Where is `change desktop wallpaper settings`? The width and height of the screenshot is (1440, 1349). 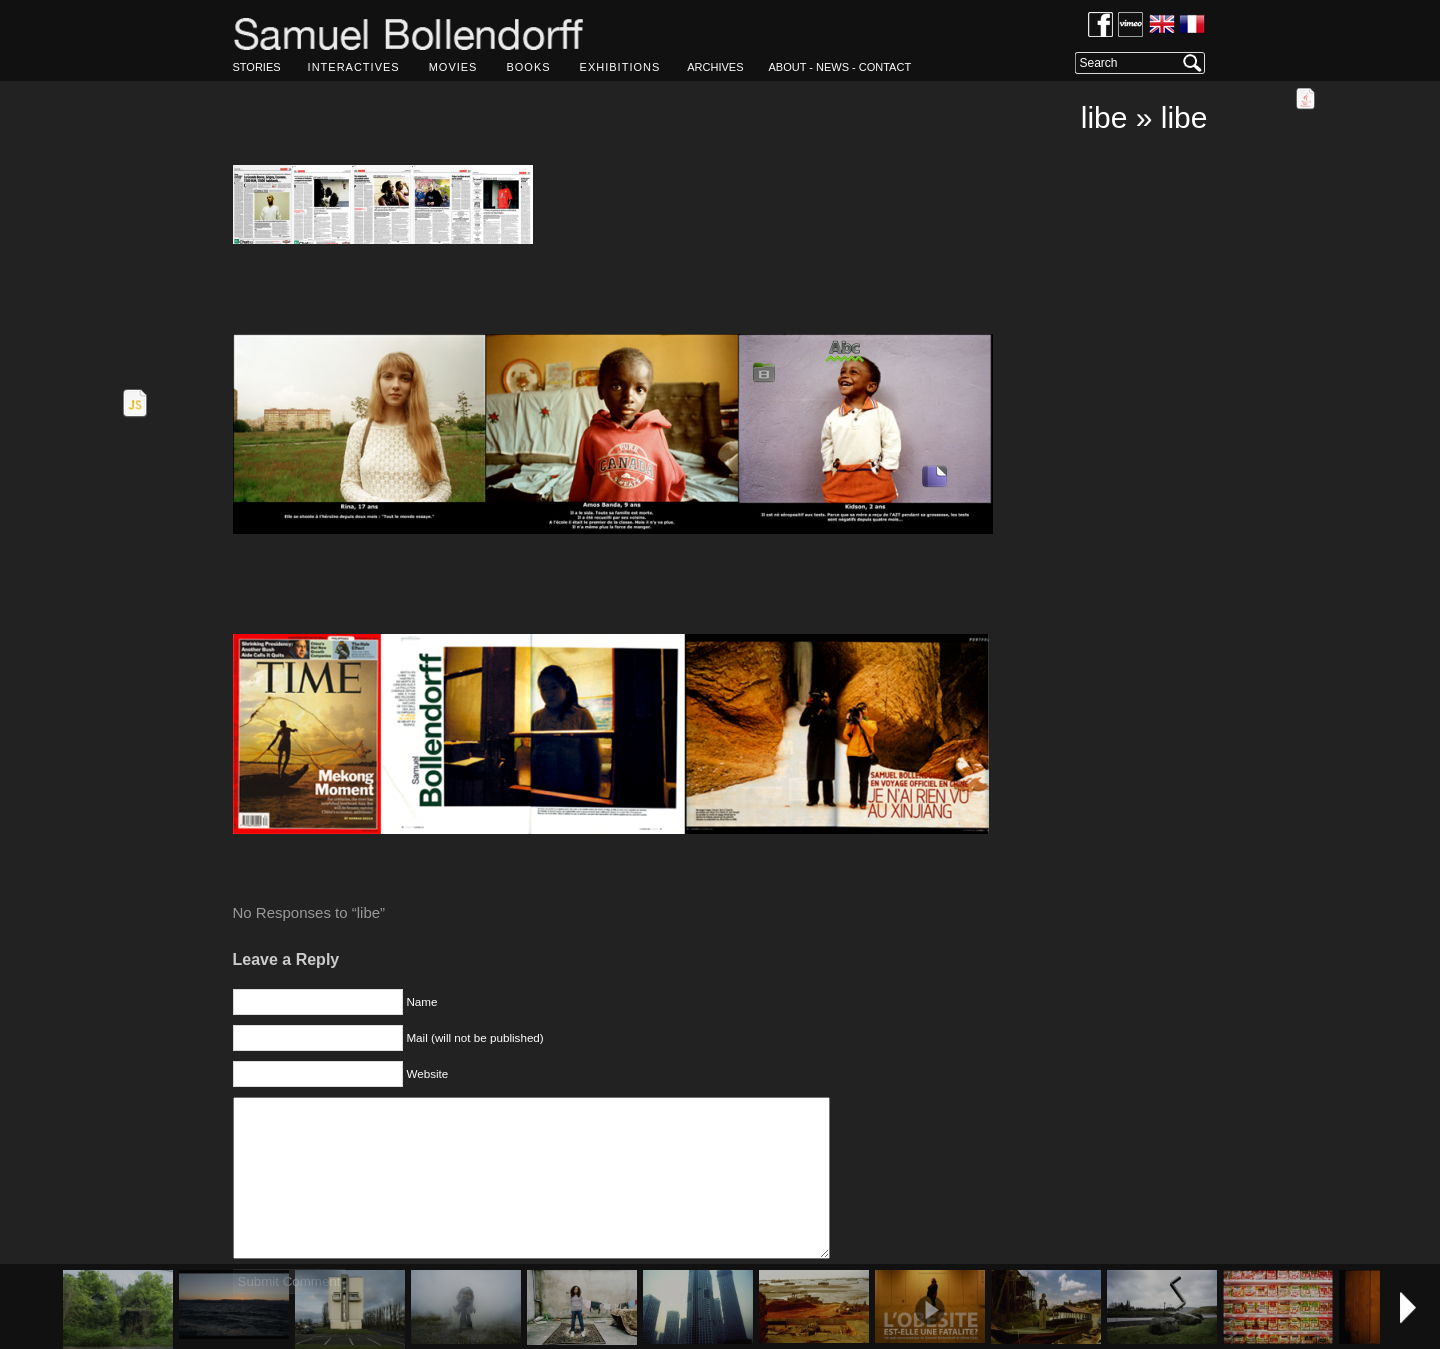 change desktop wallpaper settings is located at coordinates (934, 475).